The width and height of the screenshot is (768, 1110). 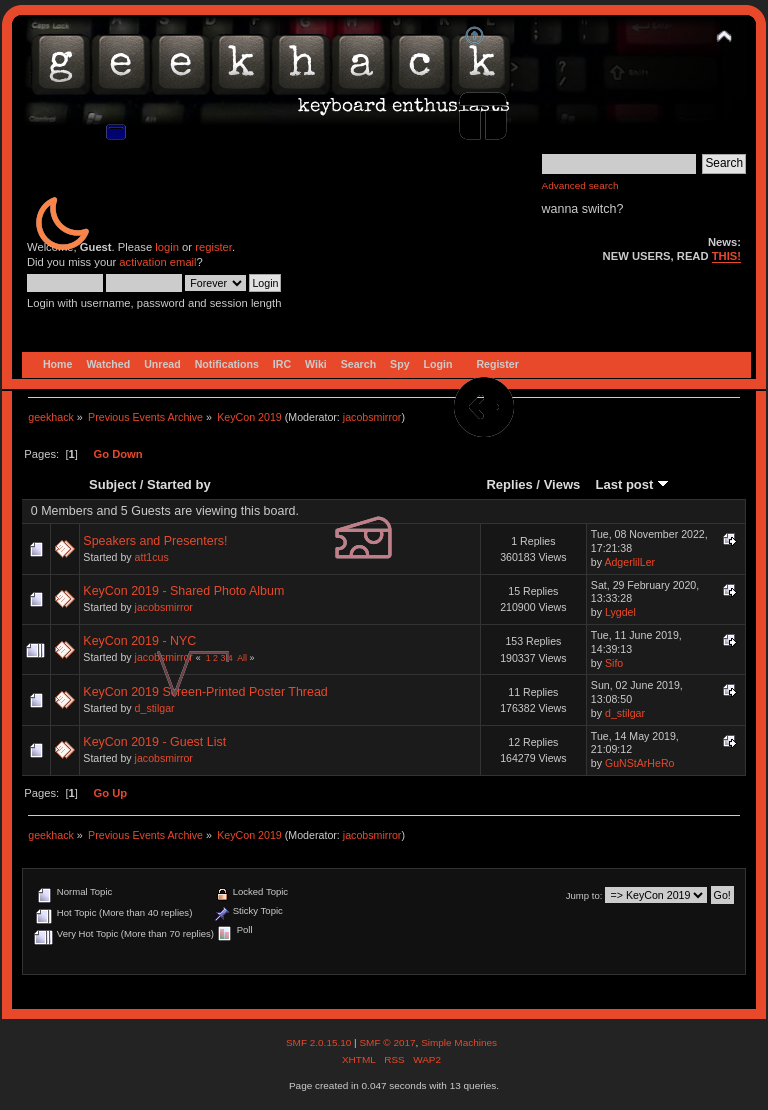 What do you see at coordinates (484, 407) in the screenshot?
I see `go back to the previous screen` at bounding box center [484, 407].